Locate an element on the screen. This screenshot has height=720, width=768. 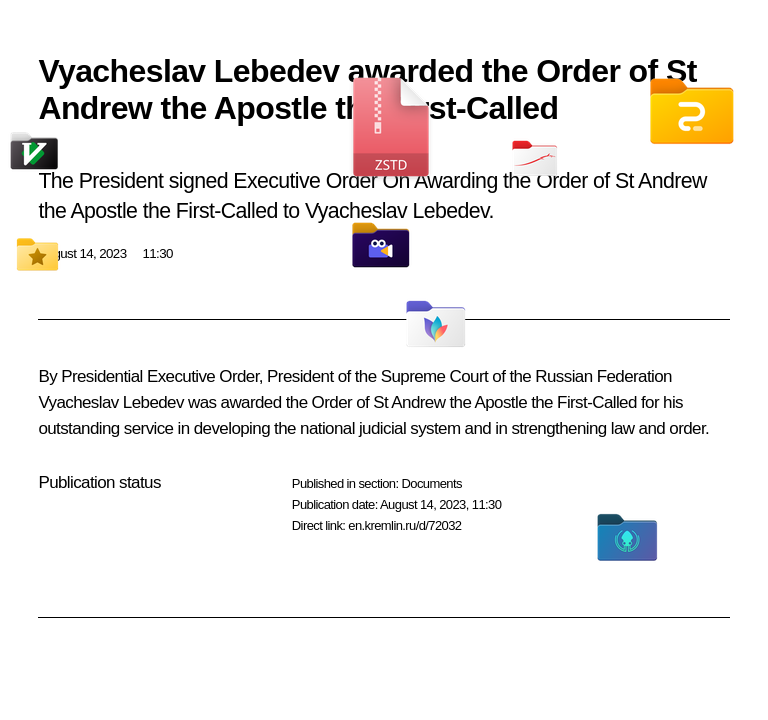
open bitdefender security folder is located at coordinates (534, 159).